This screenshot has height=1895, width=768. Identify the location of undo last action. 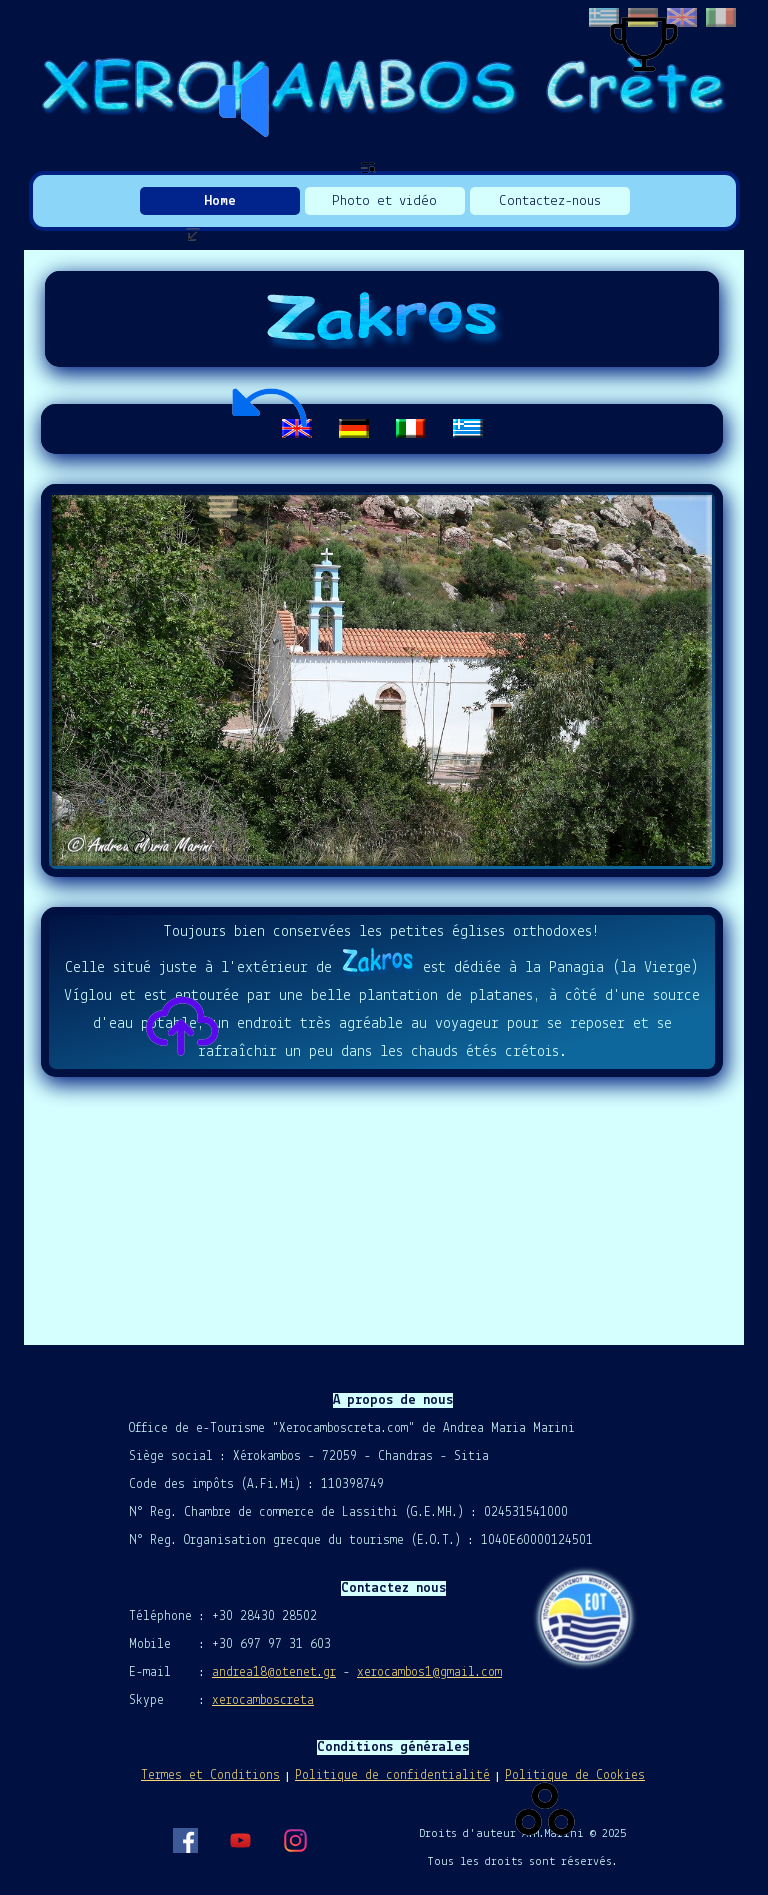
(271, 405).